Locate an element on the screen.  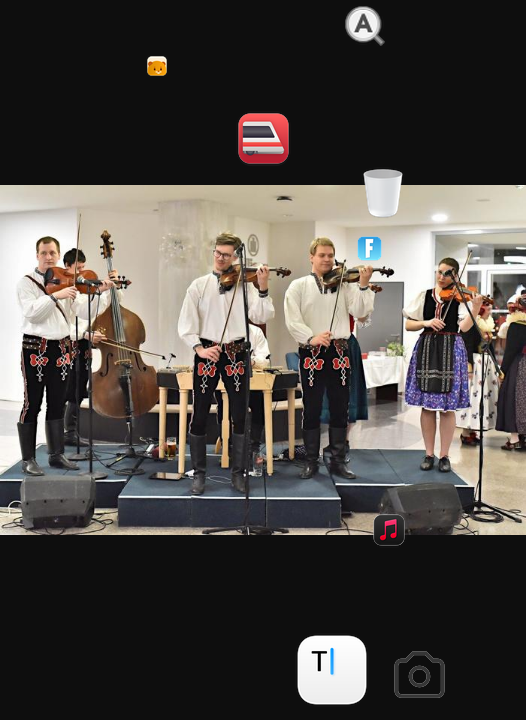
find text or search within document is located at coordinates (365, 26).